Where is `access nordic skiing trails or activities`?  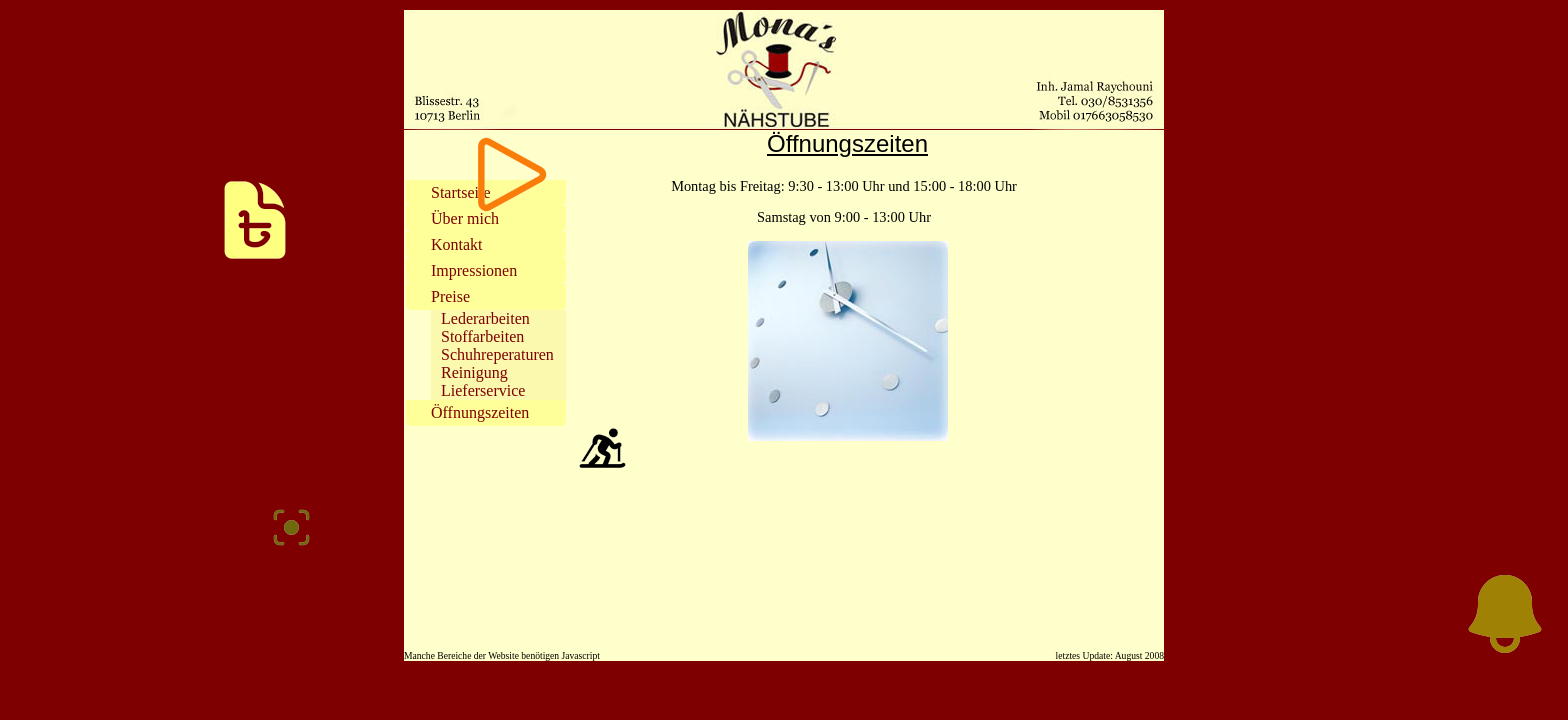 access nordic skiing trails or activities is located at coordinates (602, 447).